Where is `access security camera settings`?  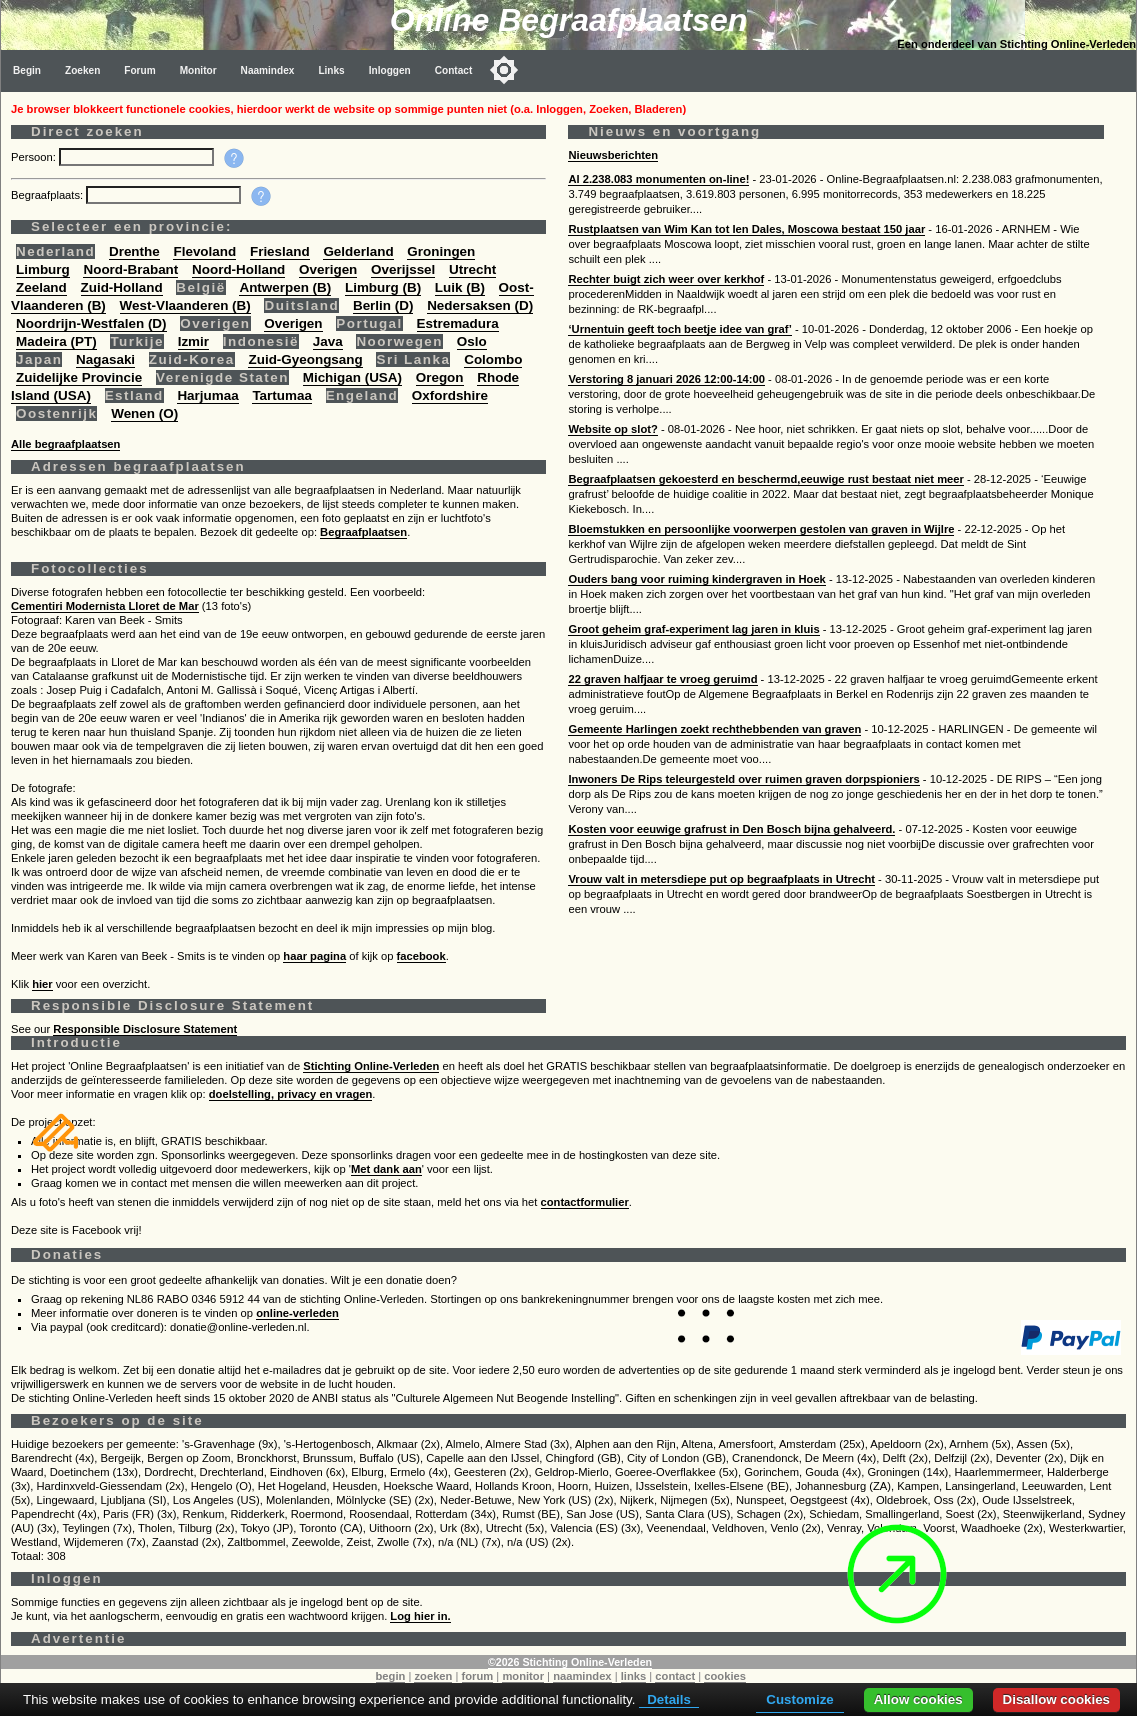
access security camera settings is located at coordinates (55, 1135).